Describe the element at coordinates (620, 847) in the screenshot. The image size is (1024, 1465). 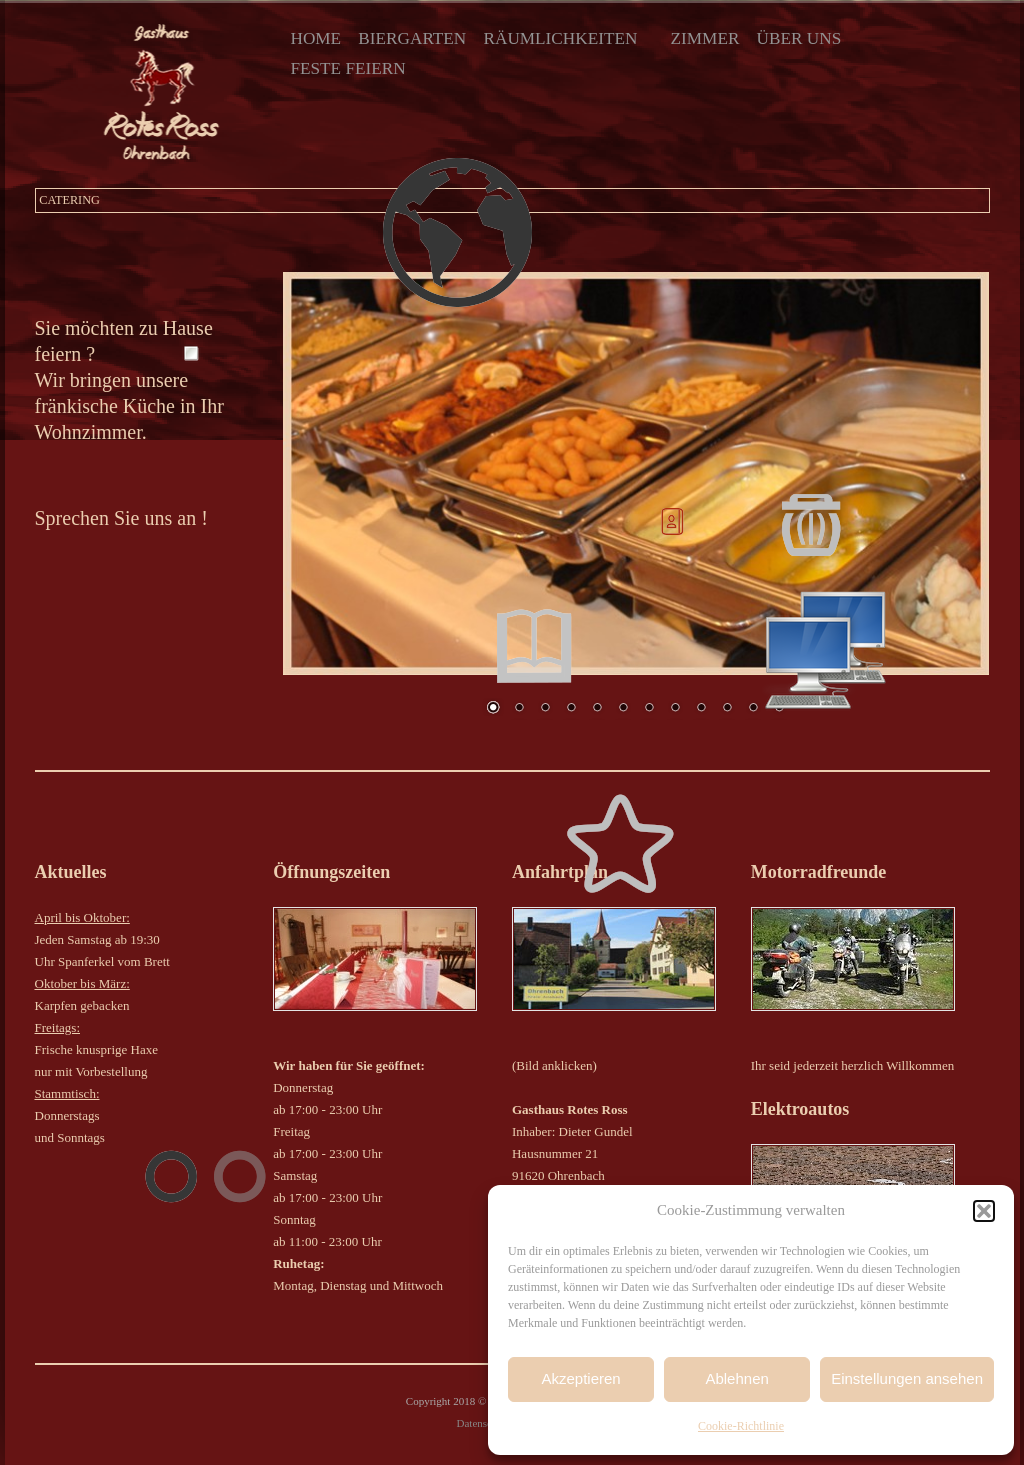
I see `item is not marked as a favorite` at that location.